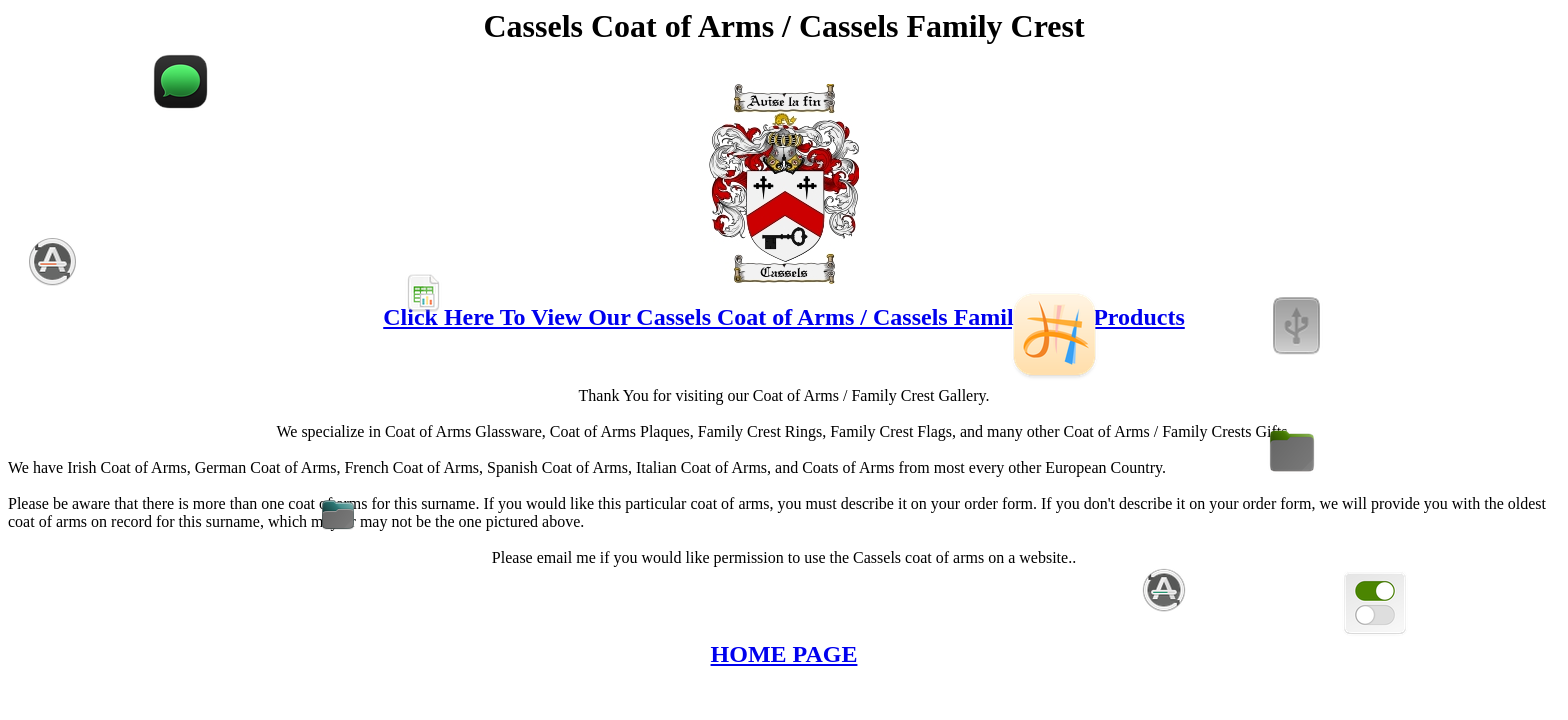 This screenshot has width=1568, height=720. What do you see at coordinates (1164, 590) in the screenshot?
I see `check for available software updates` at bounding box center [1164, 590].